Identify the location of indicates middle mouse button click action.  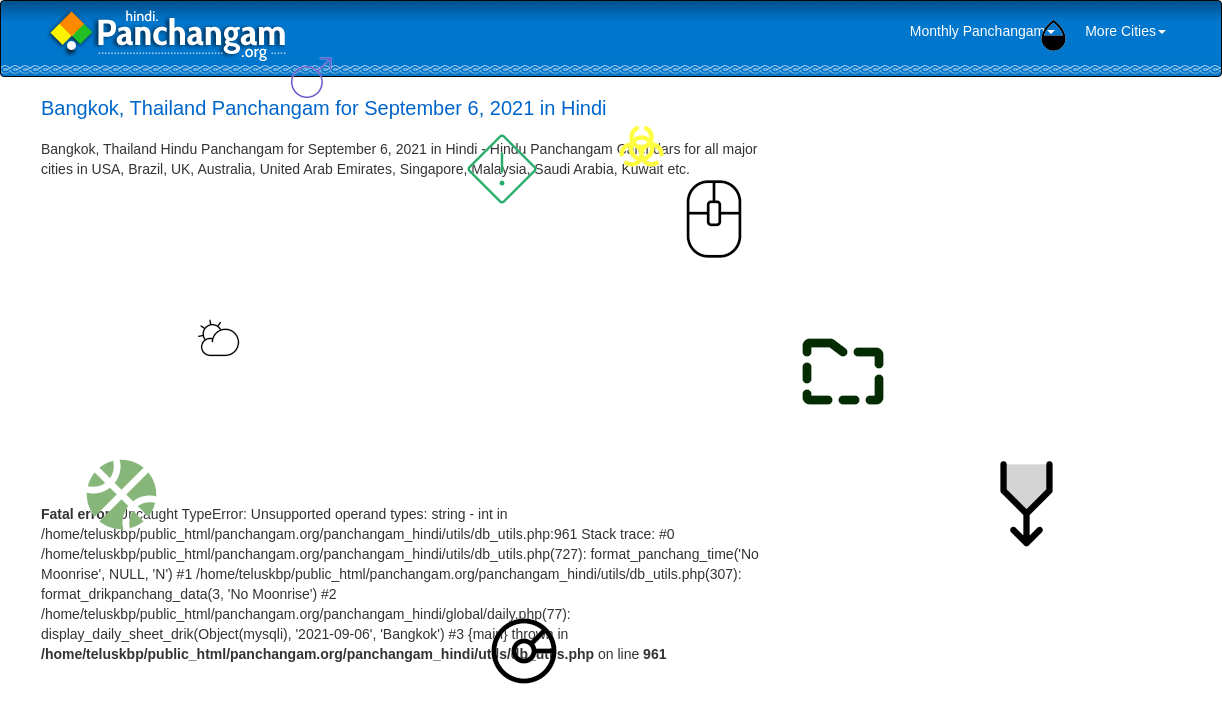
(714, 219).